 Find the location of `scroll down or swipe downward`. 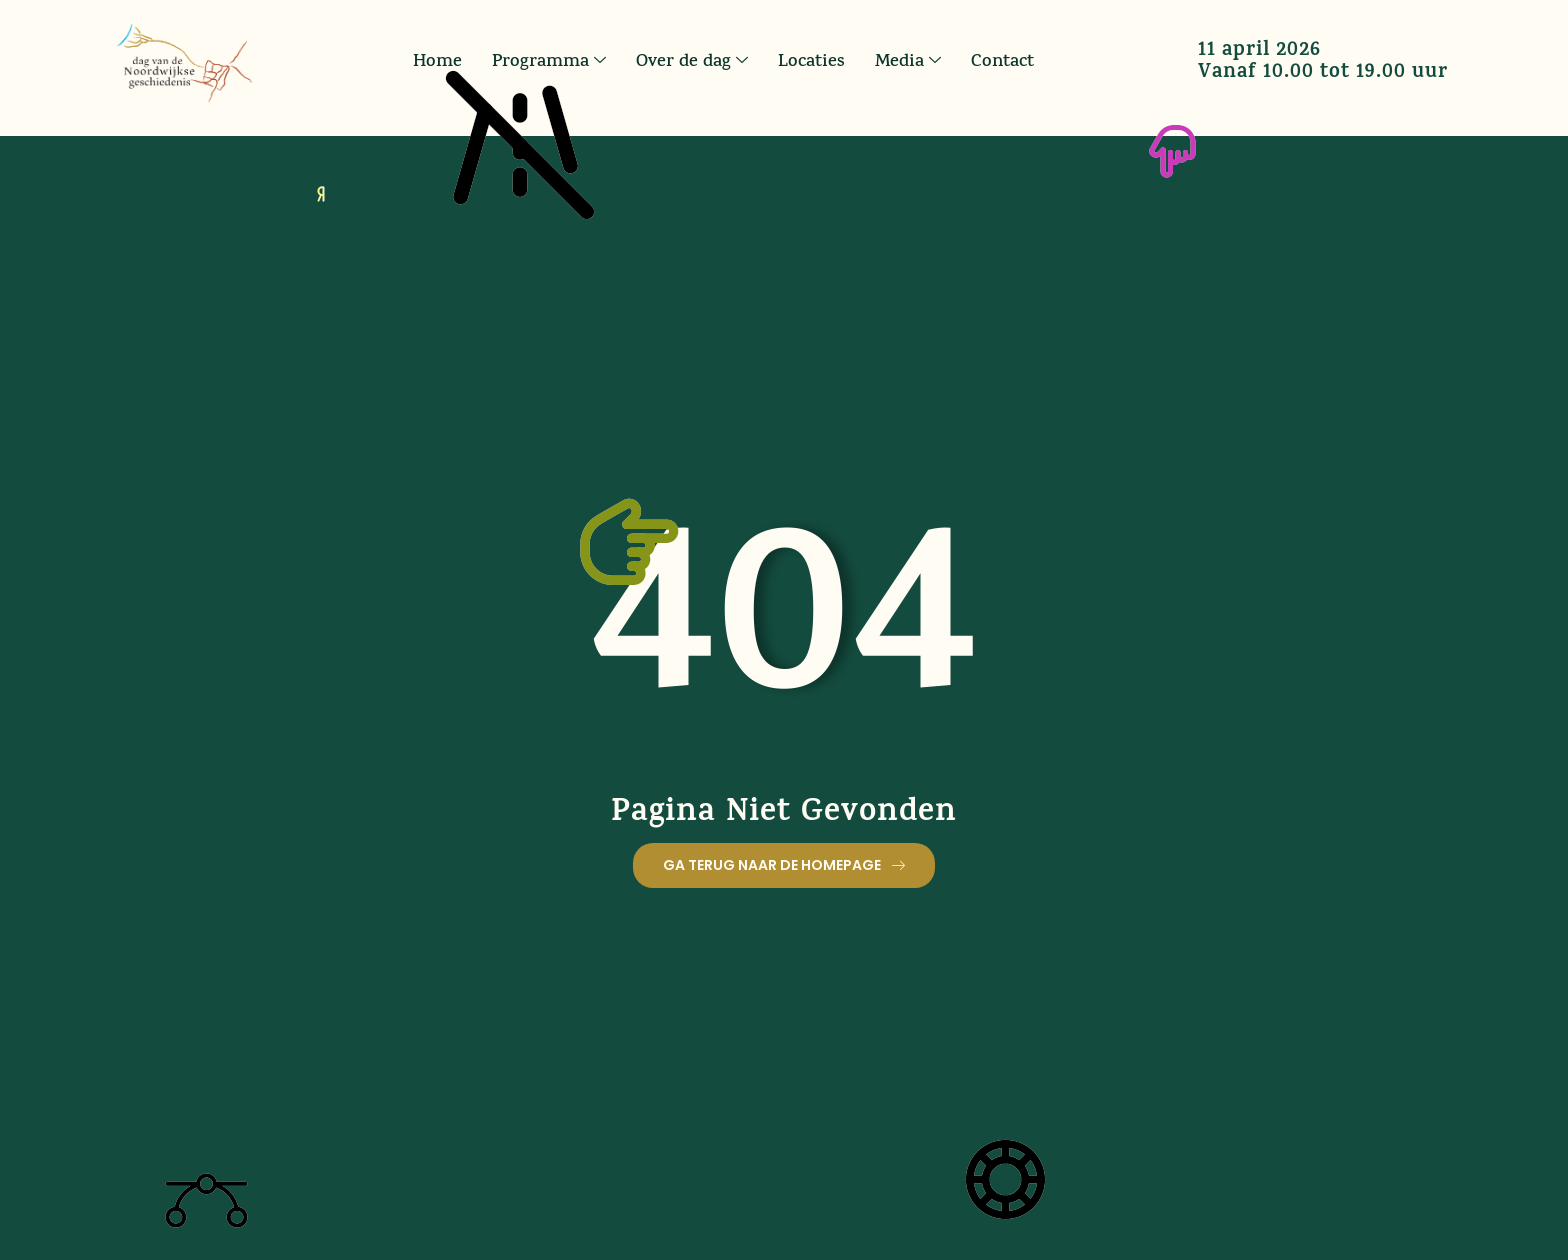

scroll down or swipe downward is located at coordinates (1173, 150).